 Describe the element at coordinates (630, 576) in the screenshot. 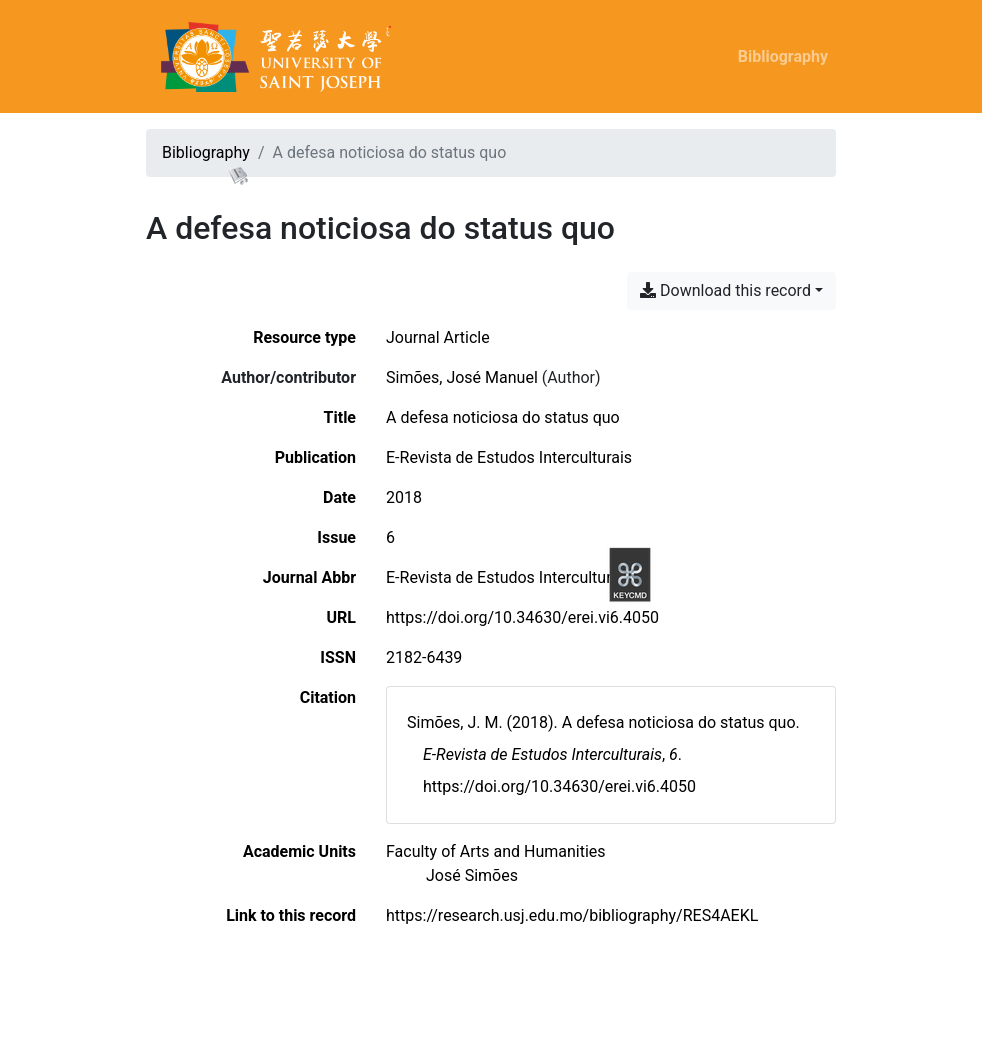

I see `access keyboard shortcuts and command key bindings` at that location.